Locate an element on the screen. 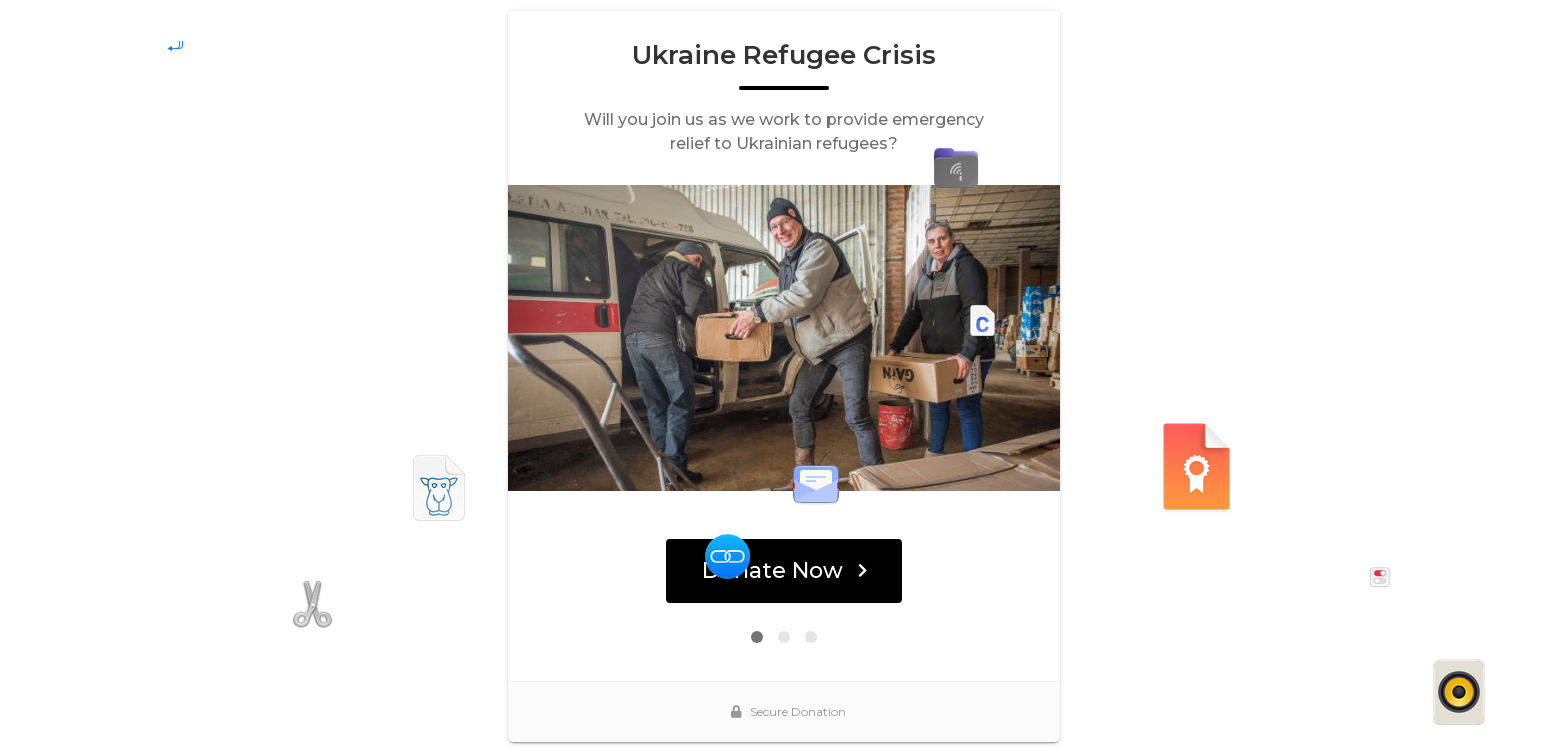 This screenshot has height=752, width=1568. cut selected content to clipboard is located at coordinates (312, 604).